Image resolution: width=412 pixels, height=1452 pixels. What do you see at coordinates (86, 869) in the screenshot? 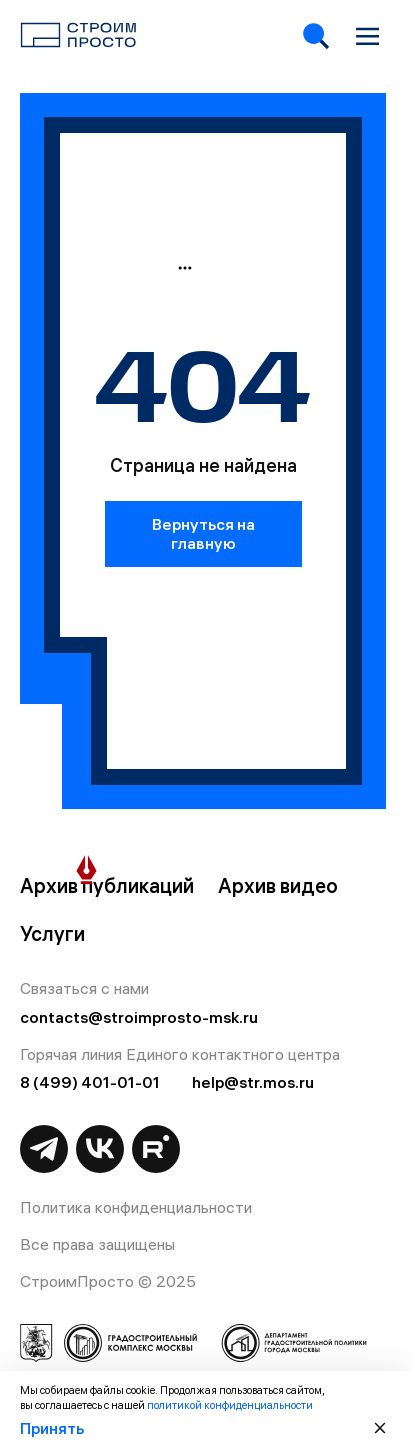
I see `access vector drawing tools` at bounding box center [86, 869].